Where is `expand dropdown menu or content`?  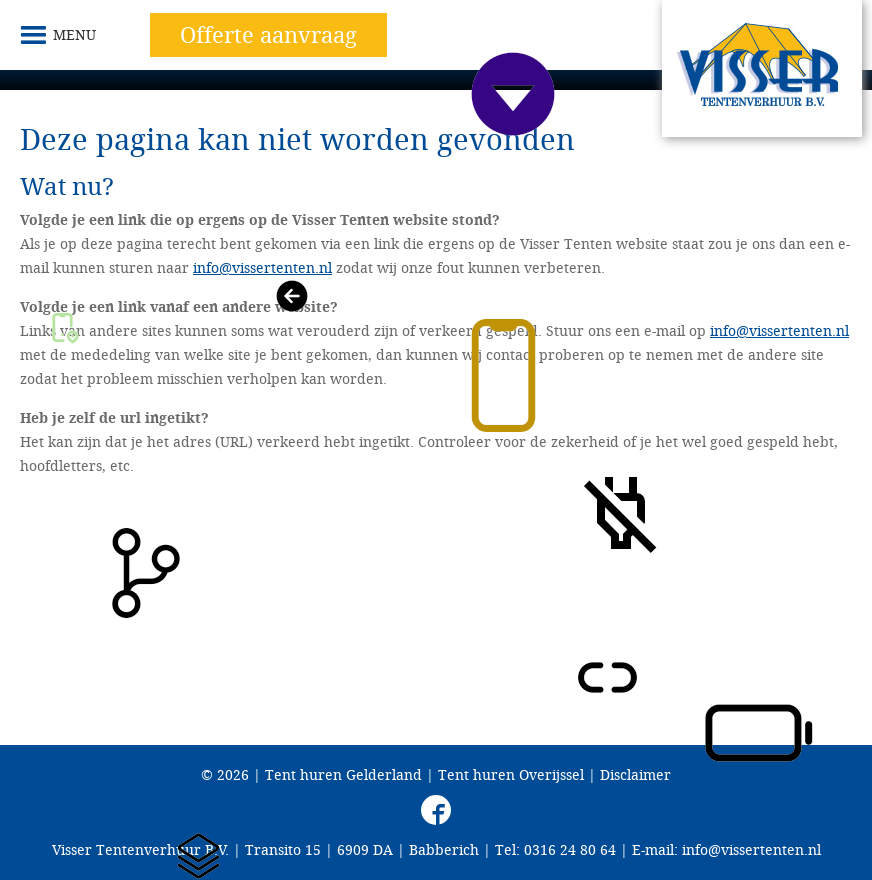
expand dropdown menu or content is located at coordinates (513, 94).